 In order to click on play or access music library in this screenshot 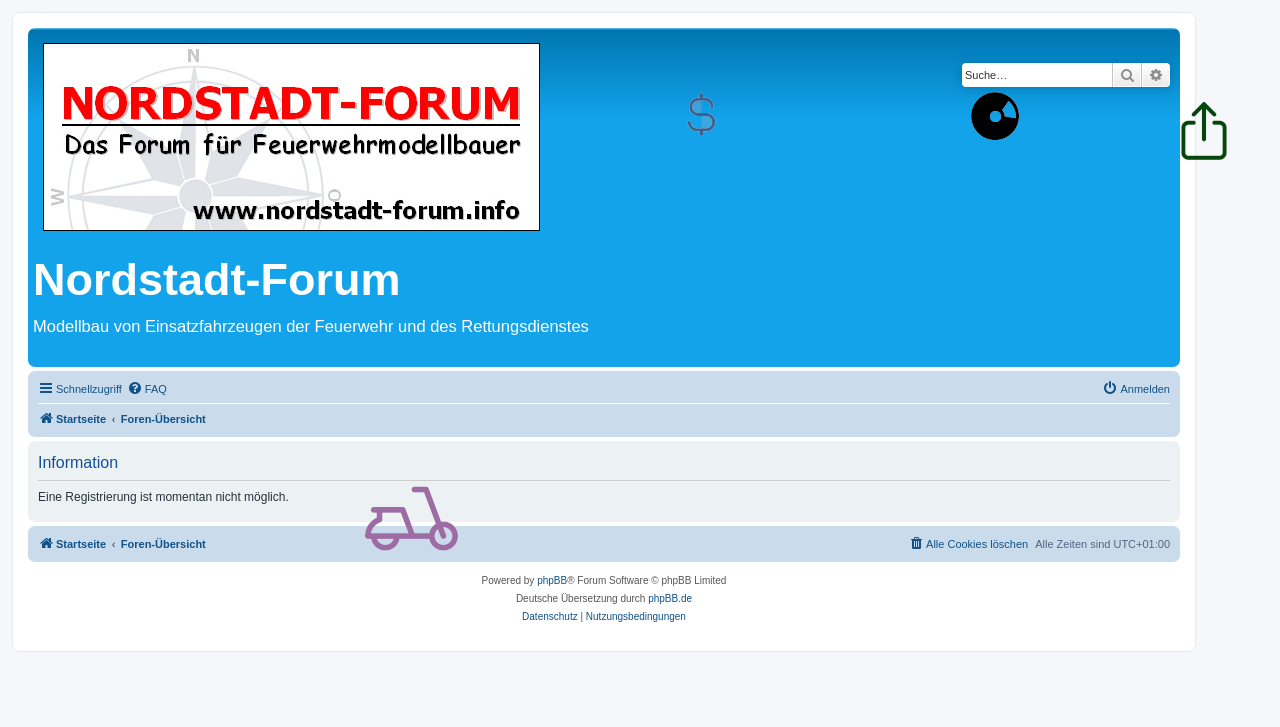, I will do `click(995, 116)`.